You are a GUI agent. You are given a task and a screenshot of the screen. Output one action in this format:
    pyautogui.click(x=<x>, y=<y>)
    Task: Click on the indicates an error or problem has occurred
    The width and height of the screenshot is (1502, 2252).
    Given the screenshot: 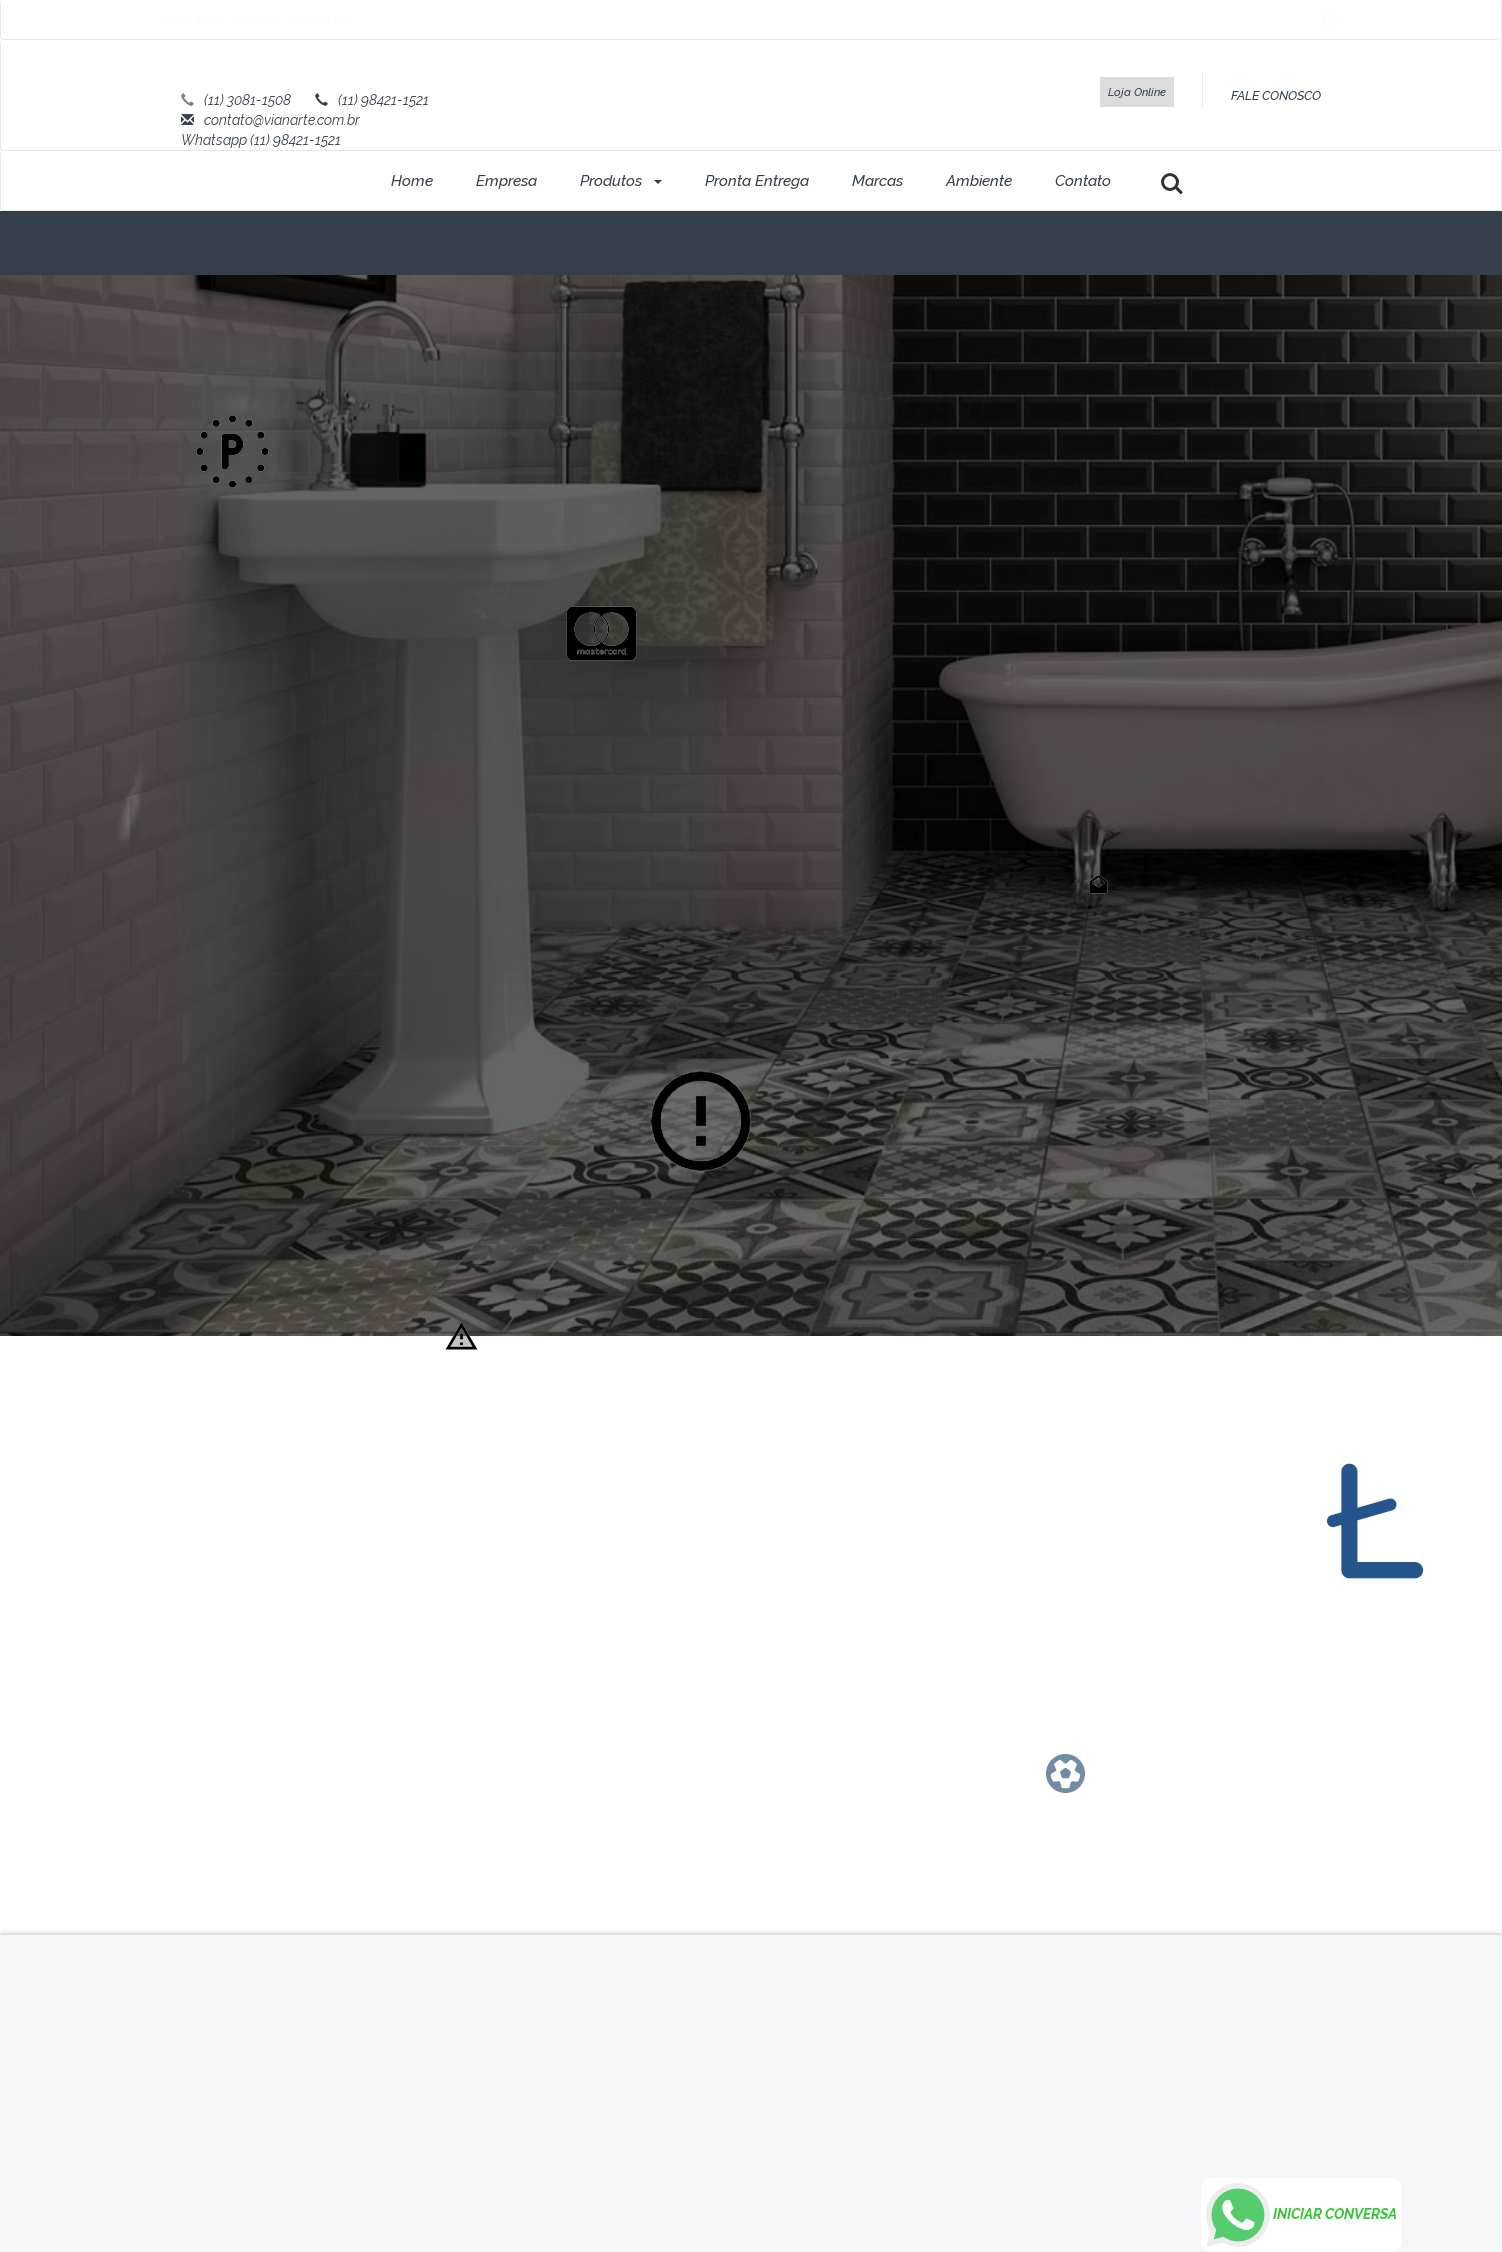 What is the action you would take?
    pyautogui.click(x=701, y=1121)
    